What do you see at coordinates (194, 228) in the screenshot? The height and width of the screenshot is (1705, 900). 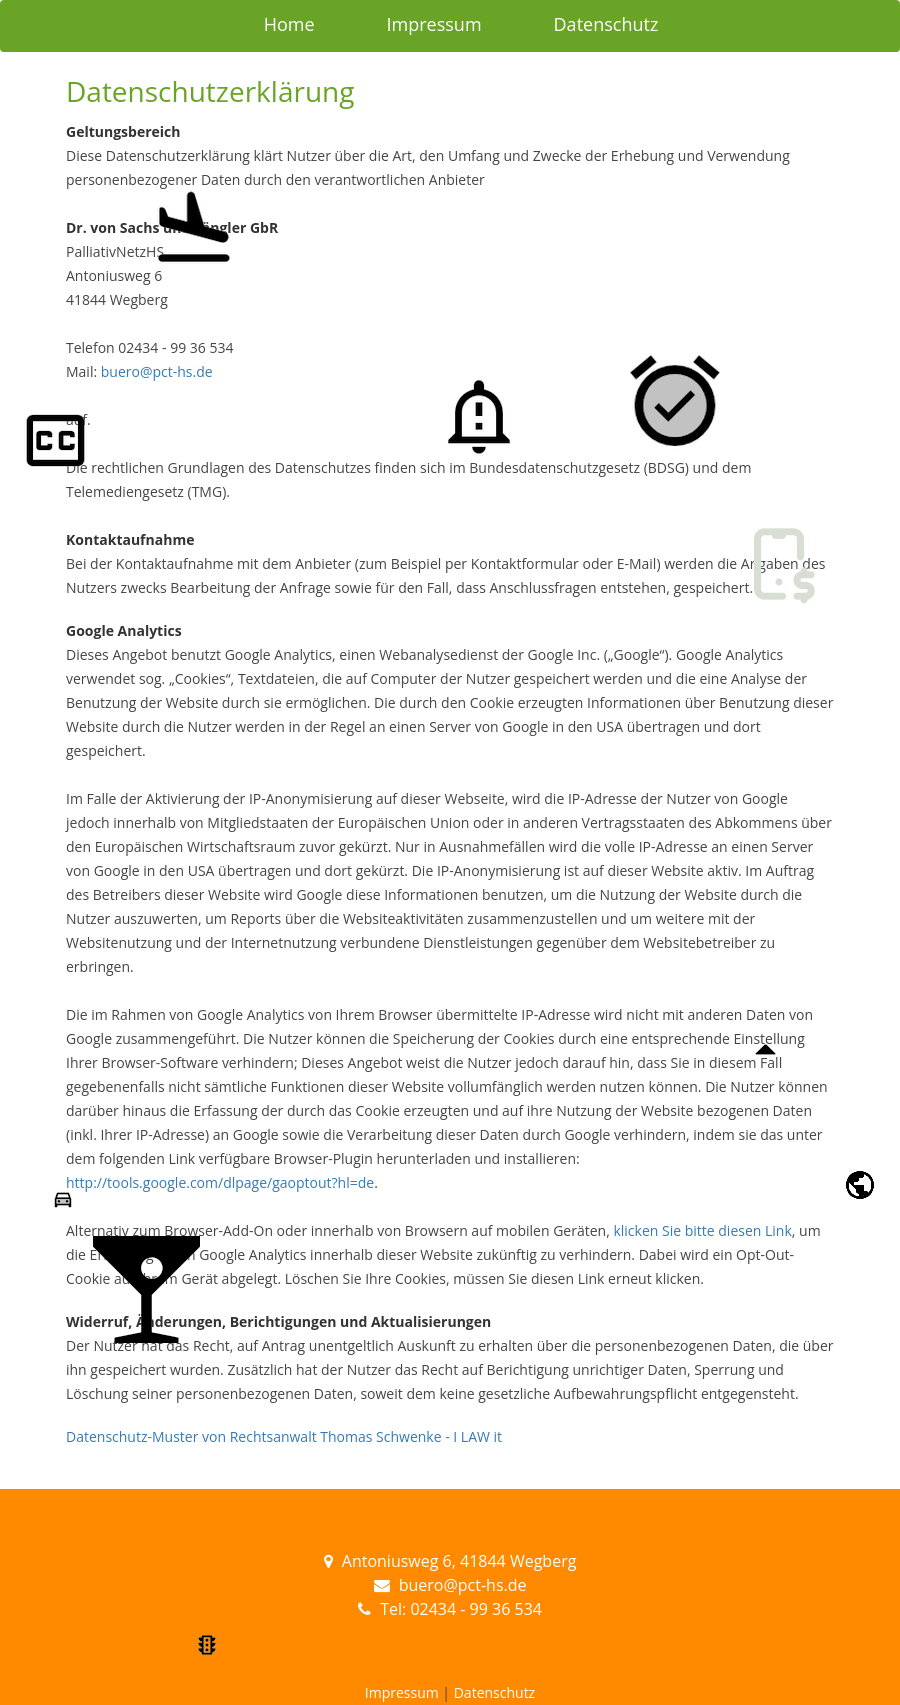 I see `indicates arriving flight status` at bounding box center [194, 228].